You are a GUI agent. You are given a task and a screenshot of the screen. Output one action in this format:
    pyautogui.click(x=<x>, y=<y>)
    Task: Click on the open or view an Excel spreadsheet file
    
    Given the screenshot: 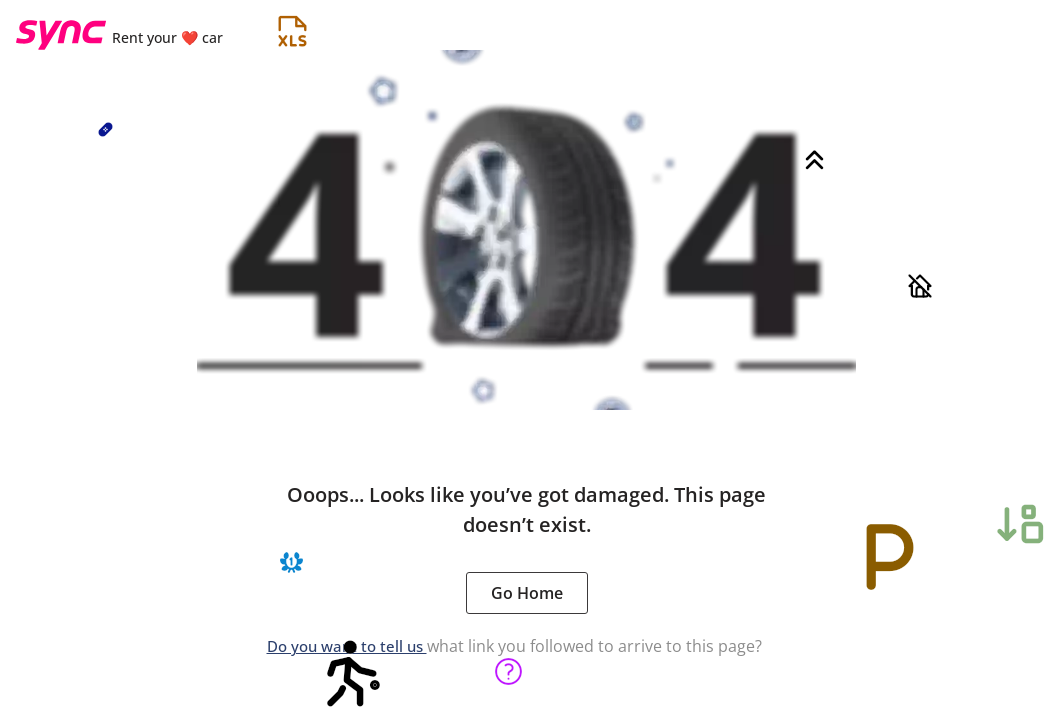 What is the action you would take?
    pyautogui.click(x=292, y=32)
    